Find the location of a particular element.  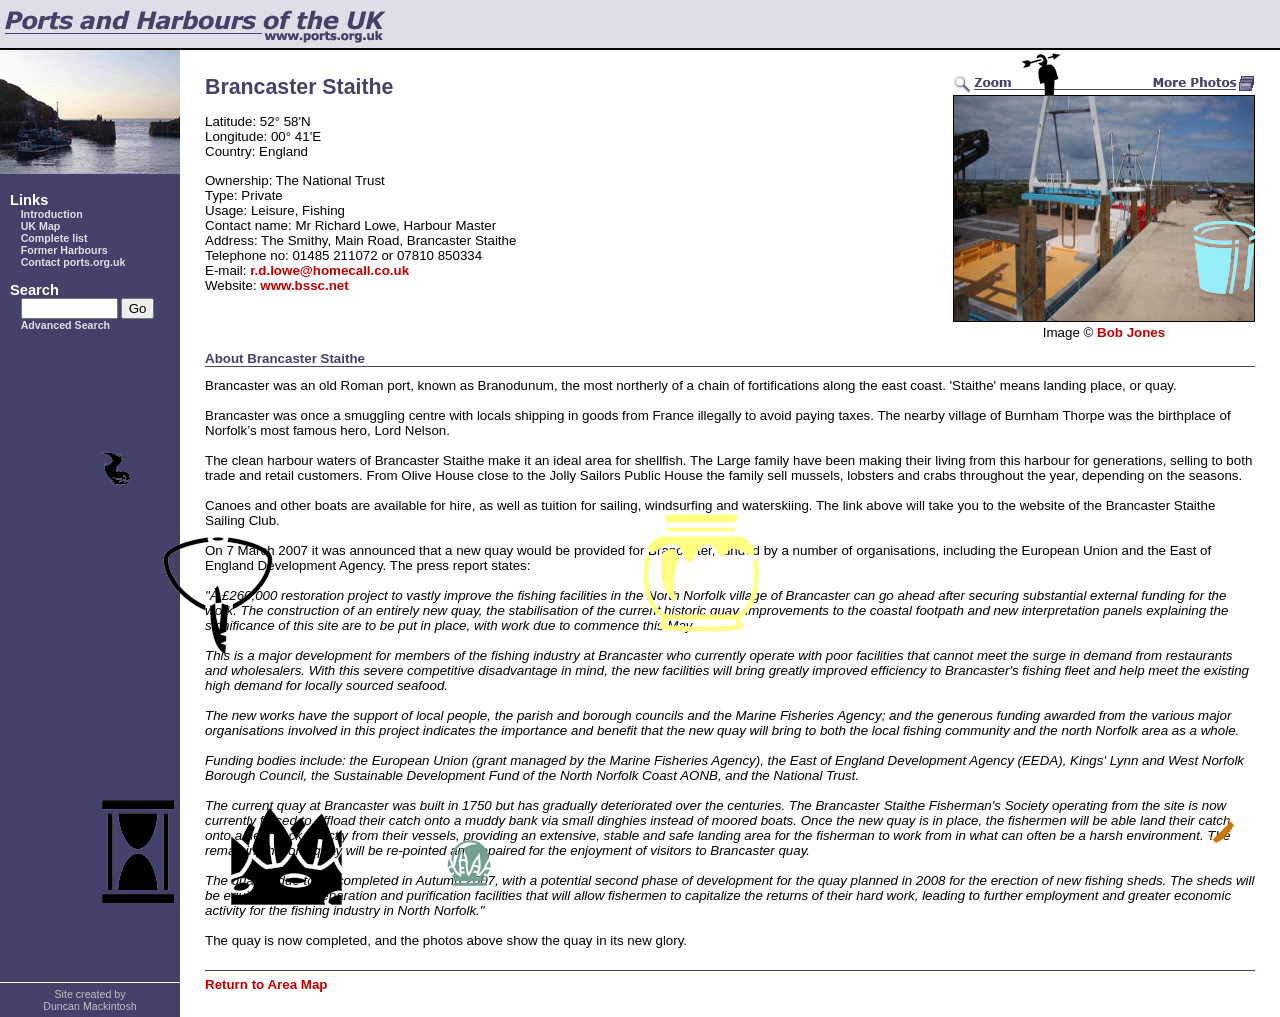

metal bucket item in game inventory is located at coordinates (1224, 245).